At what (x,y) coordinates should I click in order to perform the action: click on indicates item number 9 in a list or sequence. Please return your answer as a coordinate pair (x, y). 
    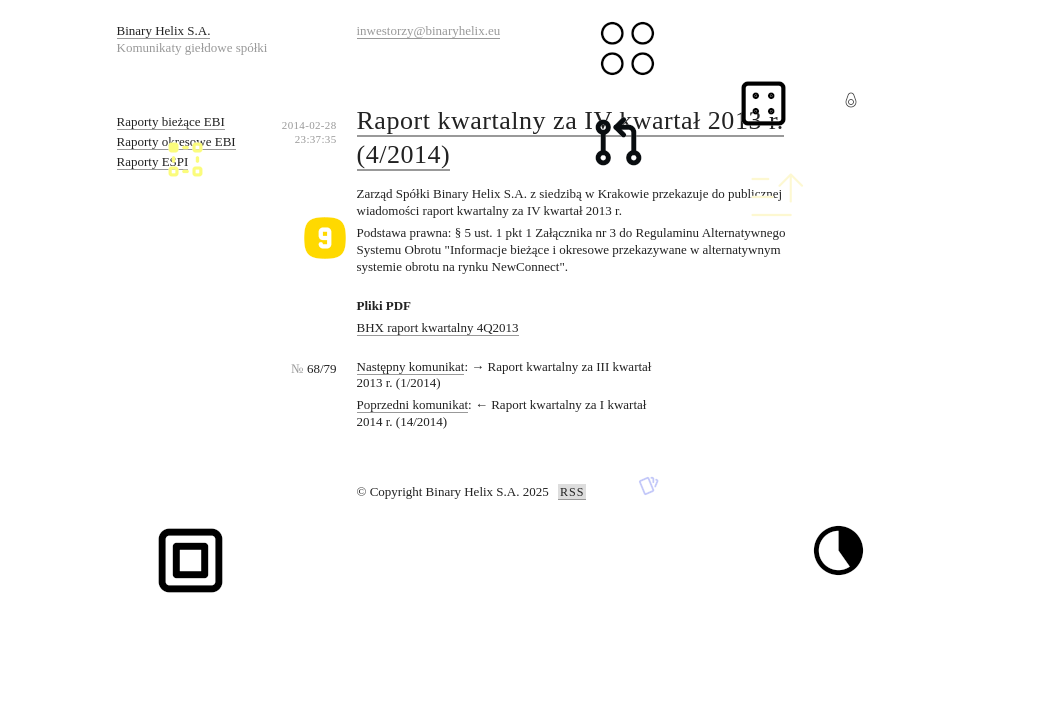
    Looking at the image, I should click on (325, 238).